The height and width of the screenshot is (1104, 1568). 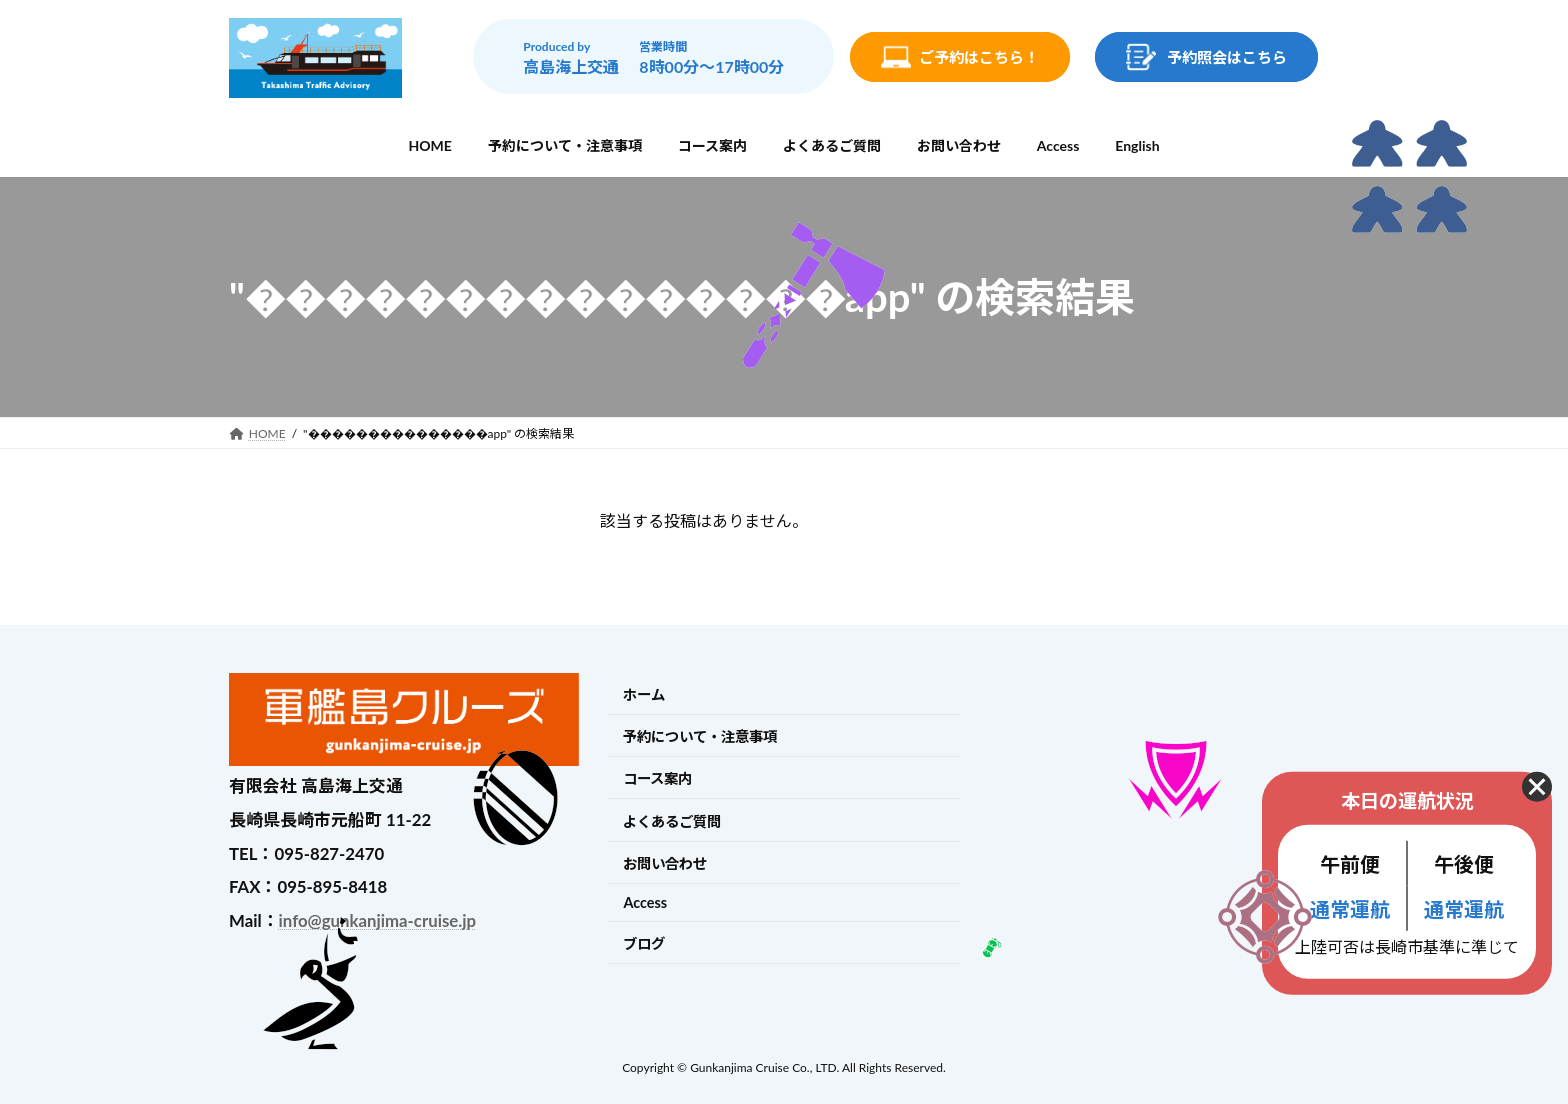 What do you see at coordinates (814, 295) in the screenshot?
I see `select tomahawk weapon or tool` at bounding box center [814, 295].